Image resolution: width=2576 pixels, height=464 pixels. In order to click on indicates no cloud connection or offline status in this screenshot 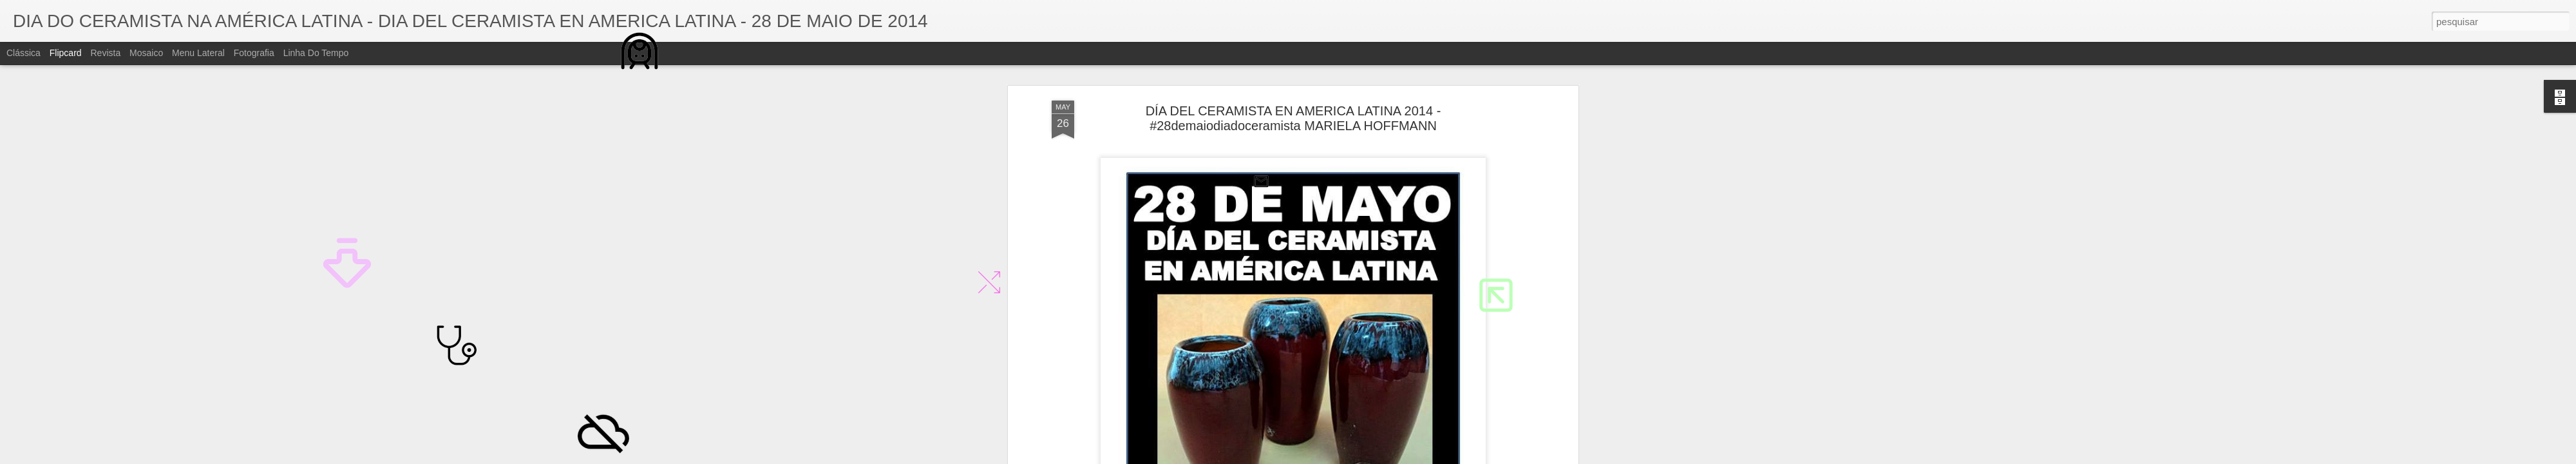, I will do `click(603, 432)`.